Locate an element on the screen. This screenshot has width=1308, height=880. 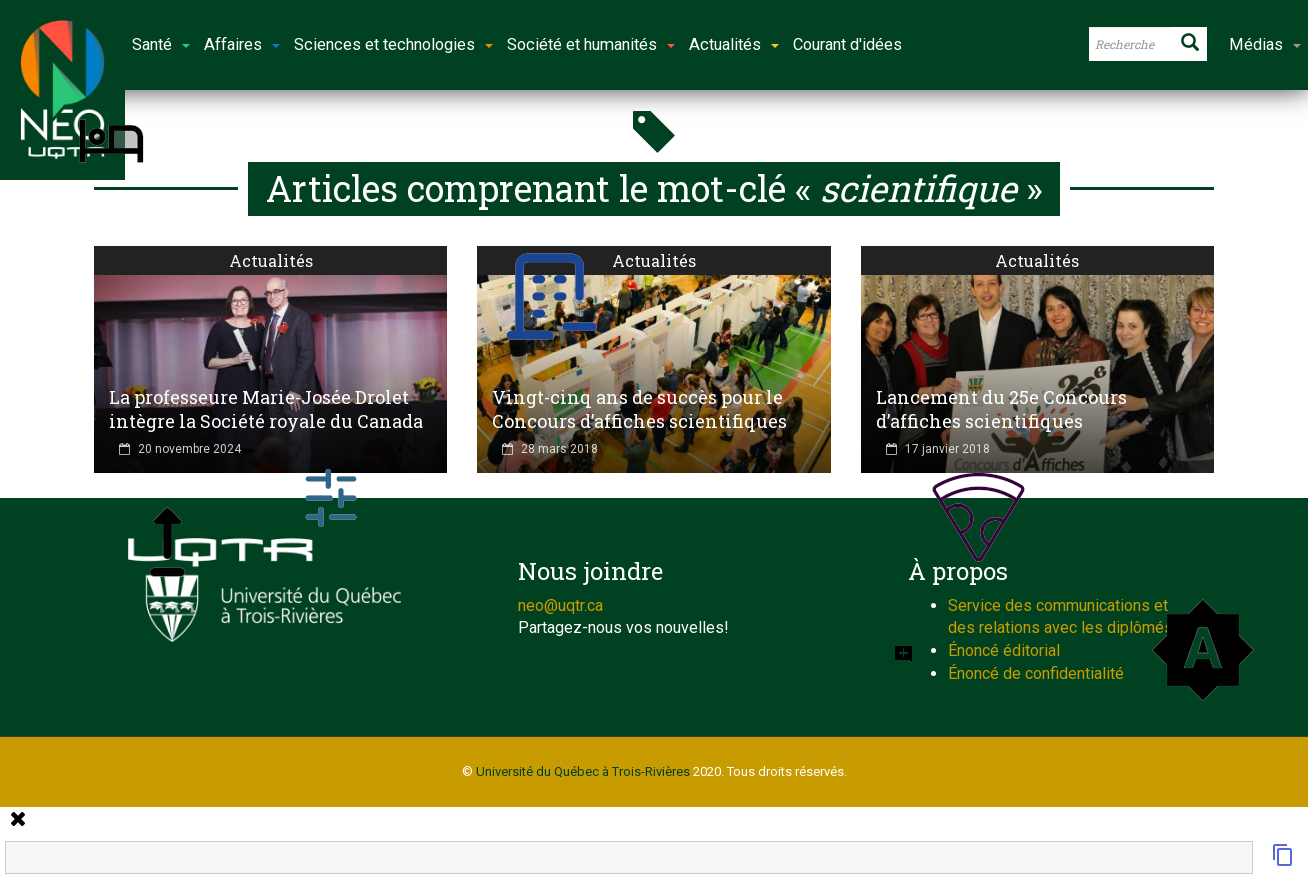
remove a building from your list is located at coordinates (549, 296).